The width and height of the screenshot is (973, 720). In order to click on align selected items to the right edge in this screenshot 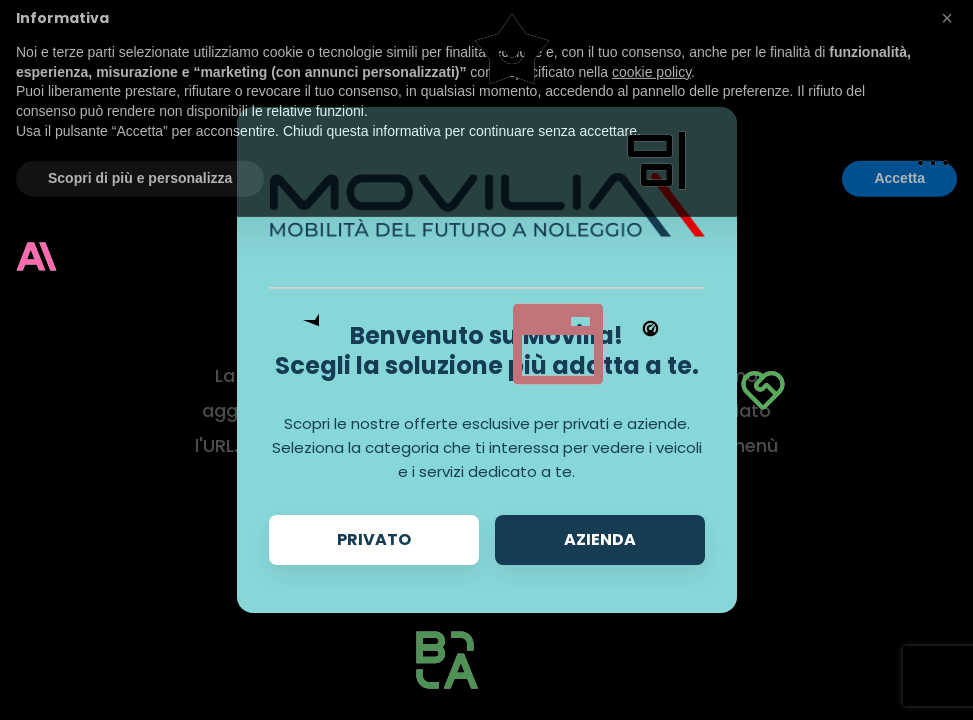, I will do `click(656, 160)`.